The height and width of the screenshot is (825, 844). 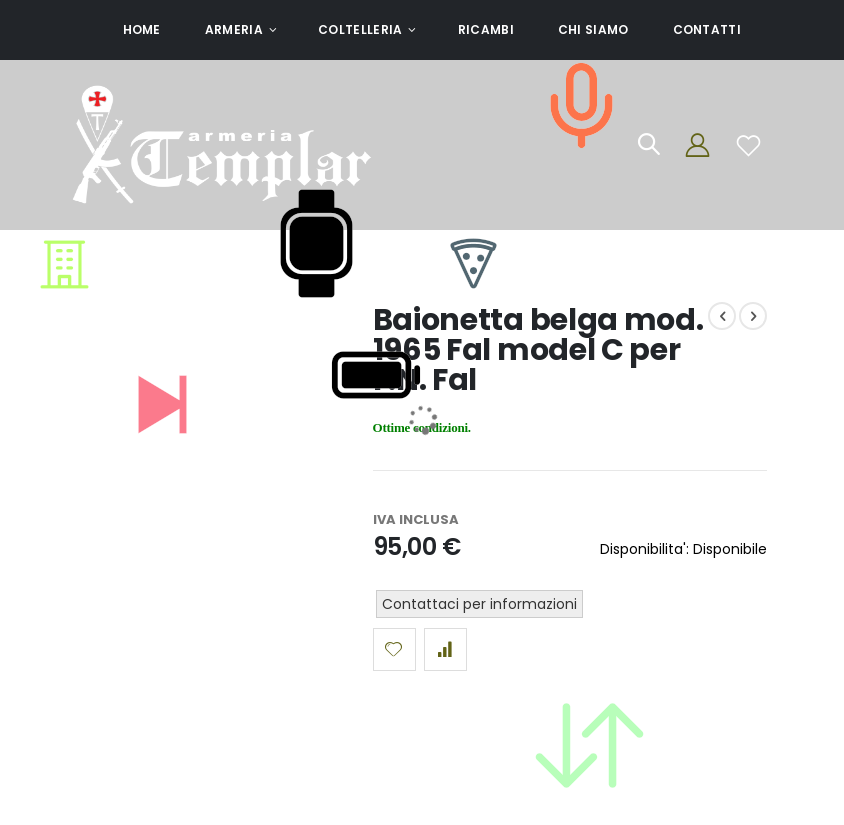 I want to click on view company or business information, so click(x=64, y=264).